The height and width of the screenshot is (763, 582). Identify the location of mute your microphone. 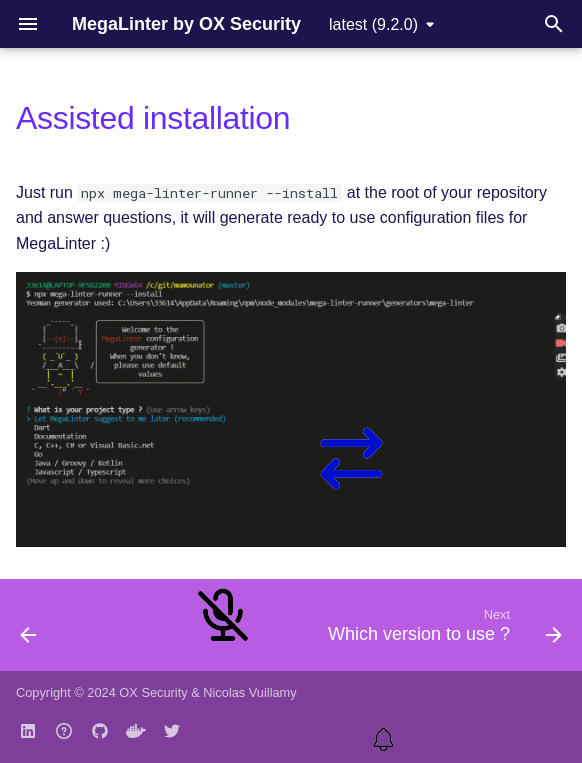
(223, 616).